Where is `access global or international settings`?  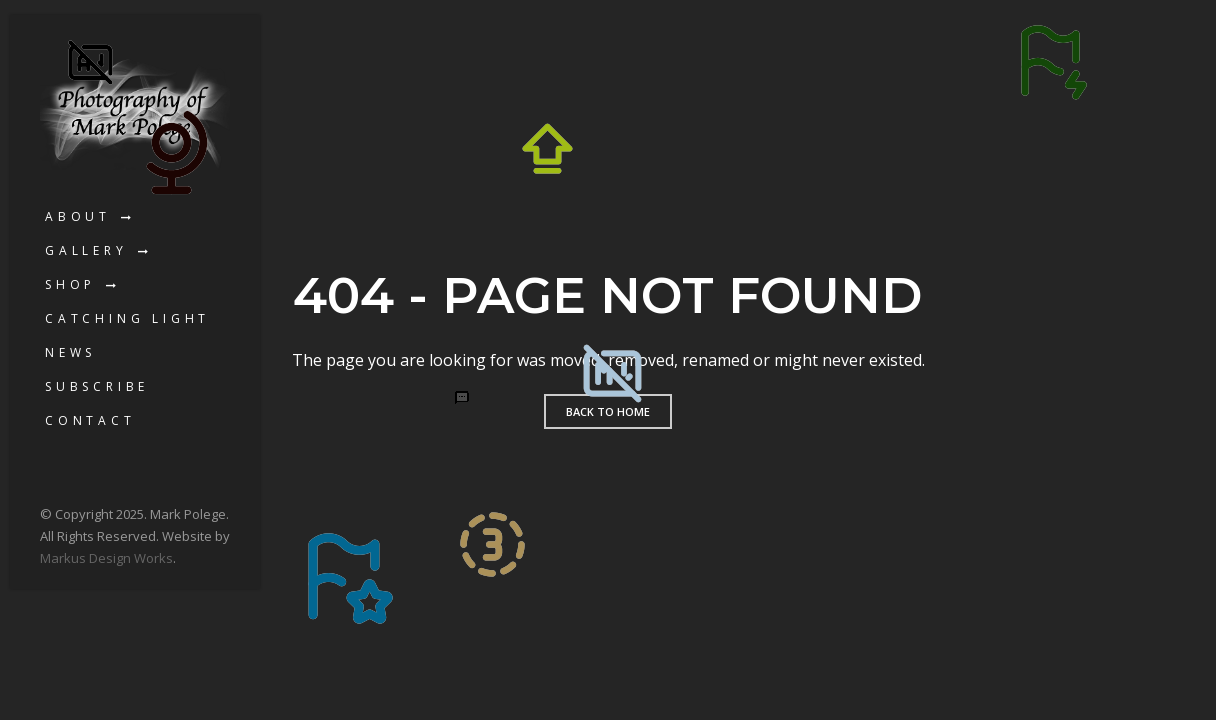
access global or international settings is located at coordinates (175, 154).